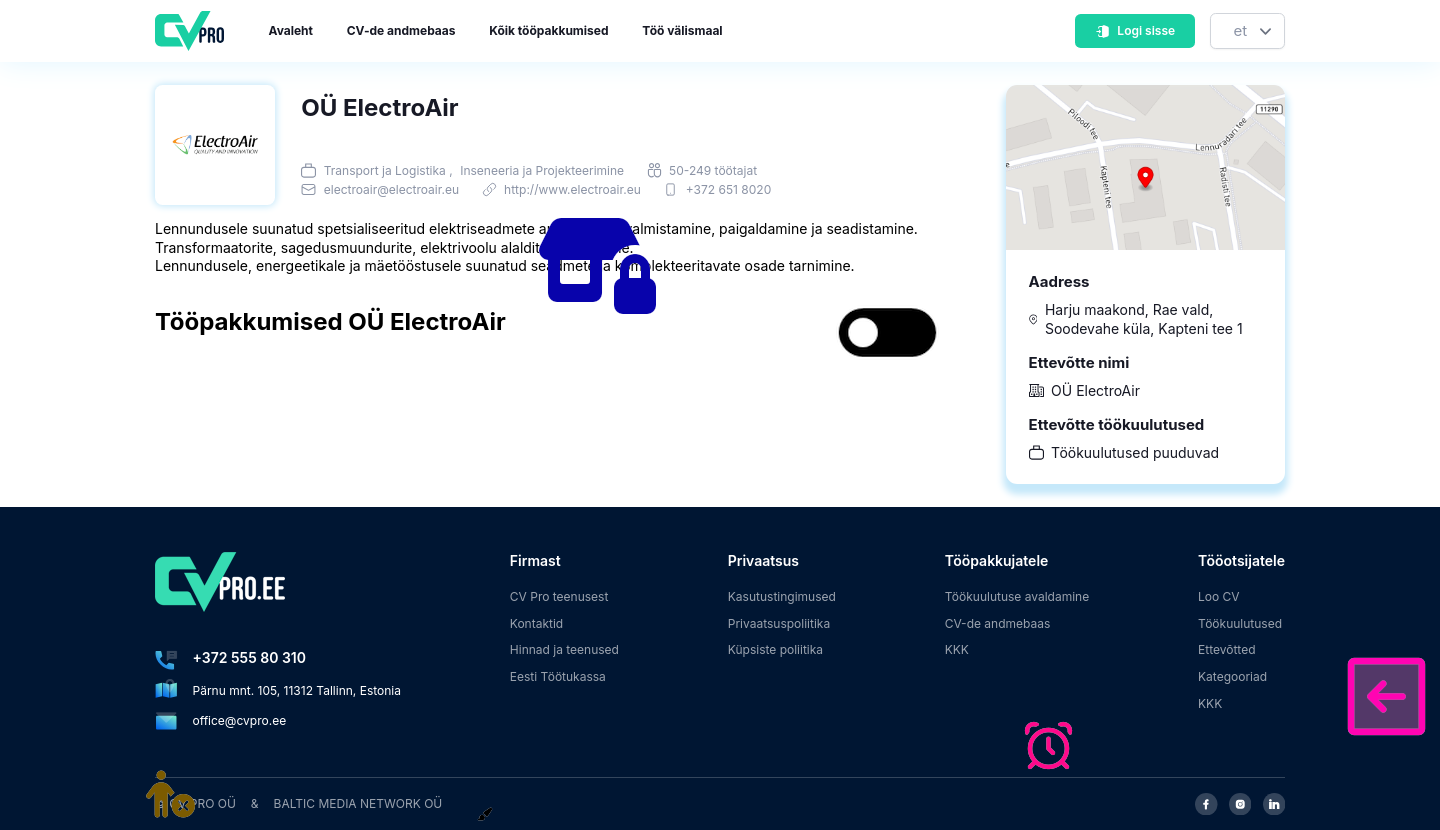 This screenshot has height=830, width=1440. I want to click on toggle switch in off position, so click(887, 332).